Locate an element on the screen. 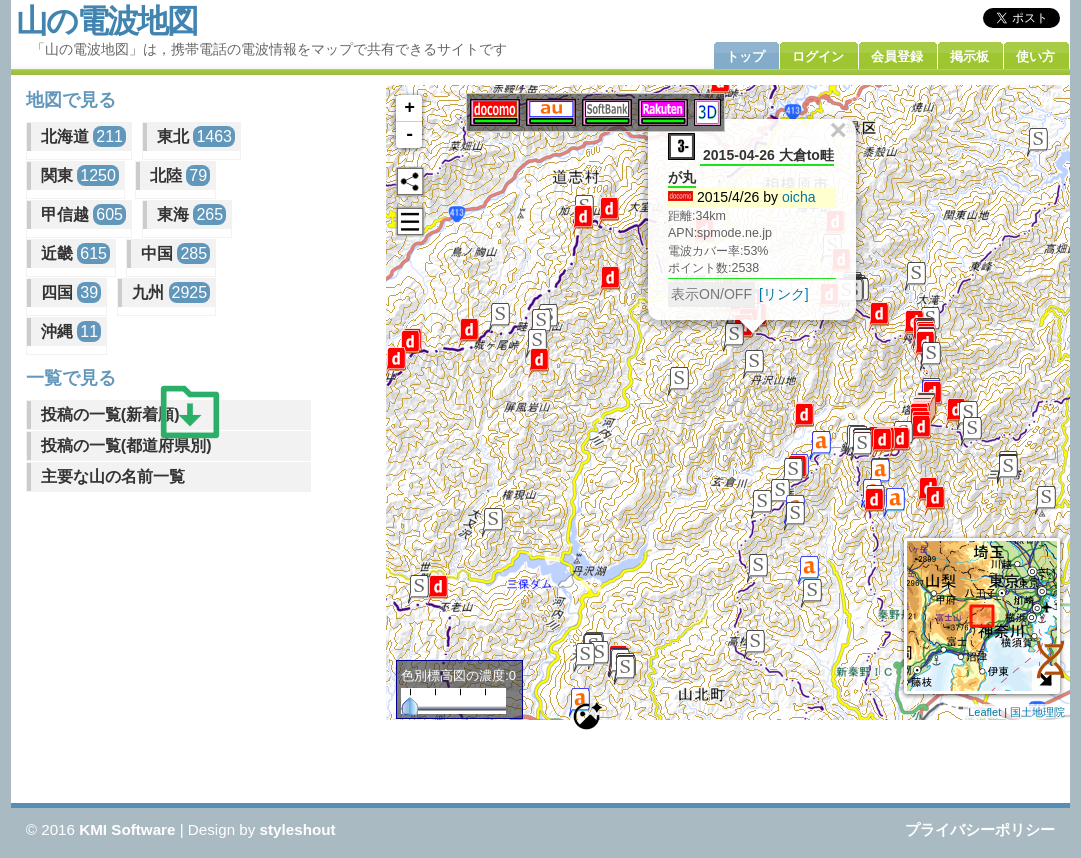 The height and width of the screenshot is (858, 1081). generate ai-enhanced image is located at coordinates (586, 716).